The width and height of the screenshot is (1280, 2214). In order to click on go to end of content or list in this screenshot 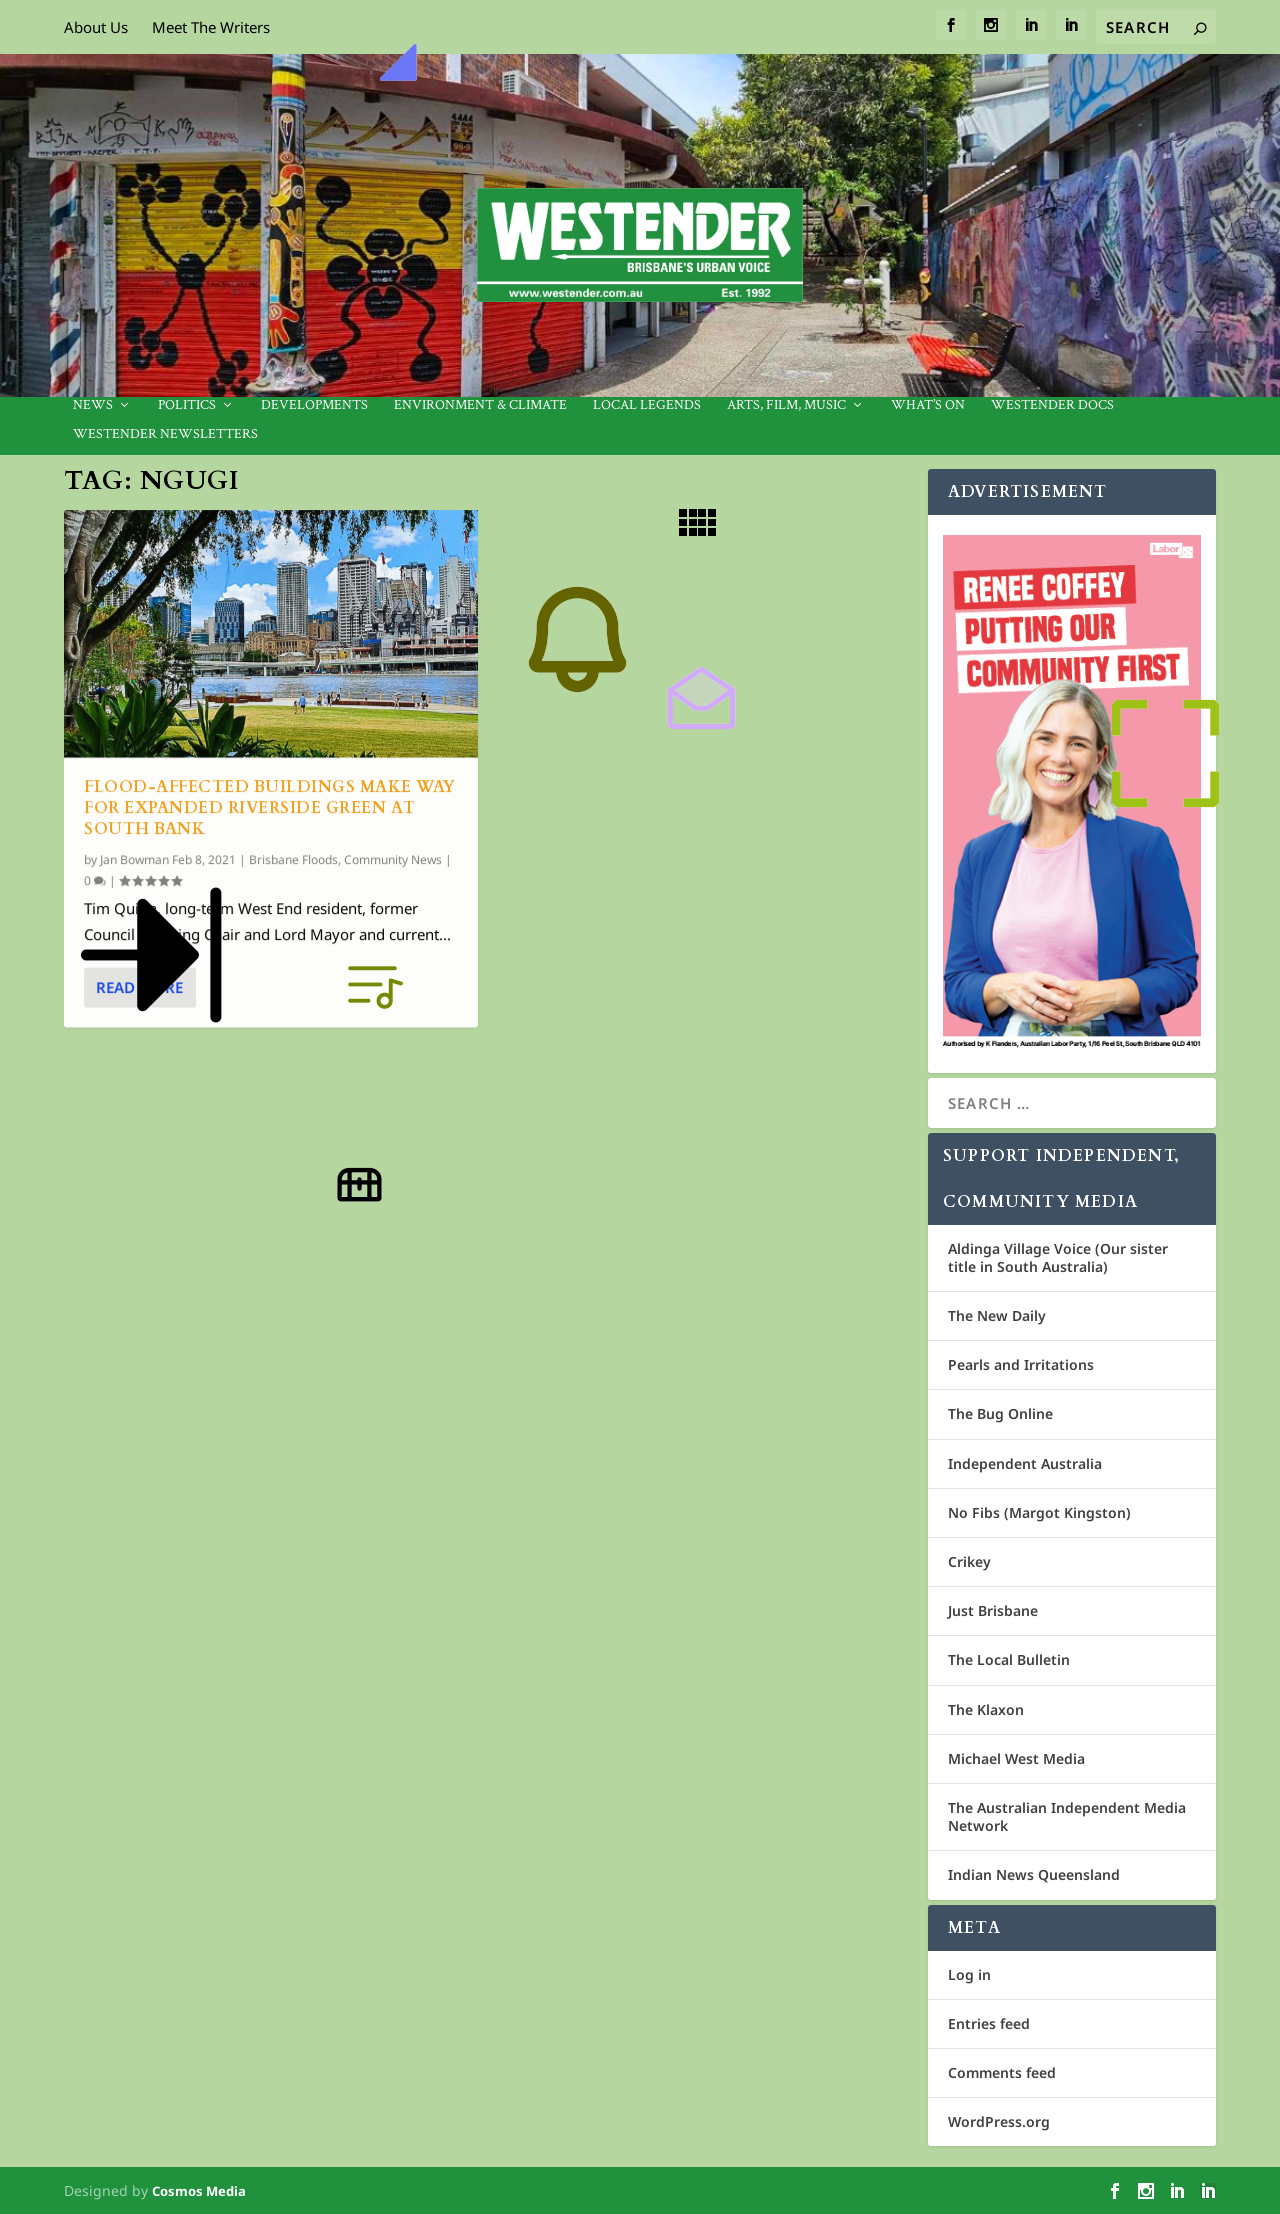, I will do `click(154, 955)`.